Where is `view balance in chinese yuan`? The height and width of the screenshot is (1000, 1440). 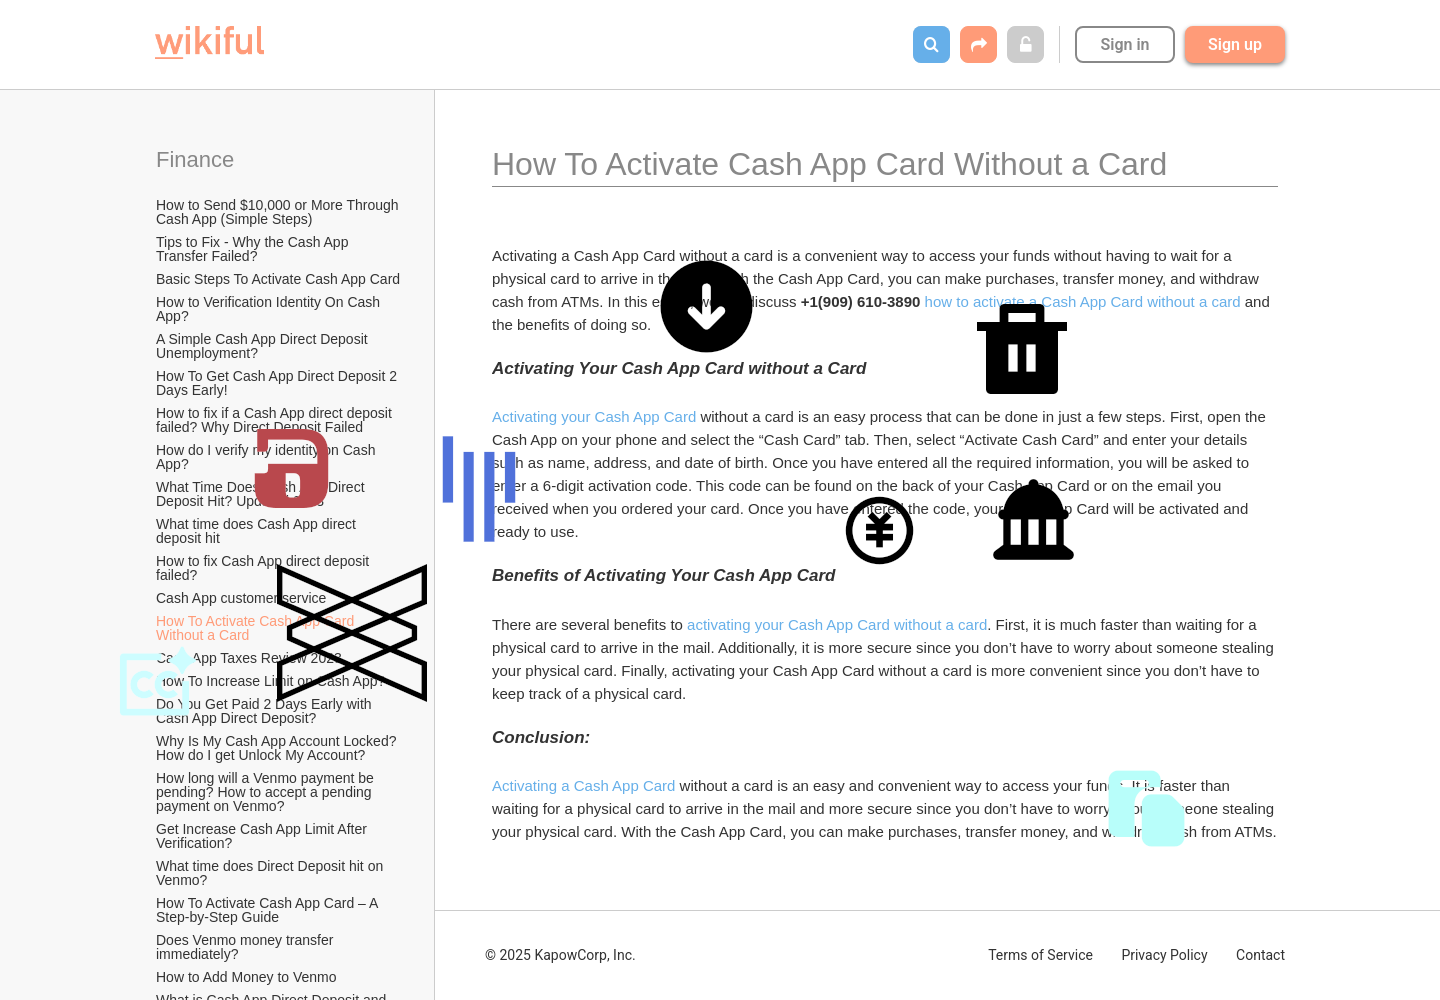
view balance in chinese yuan is located at coordinates (879, 530).